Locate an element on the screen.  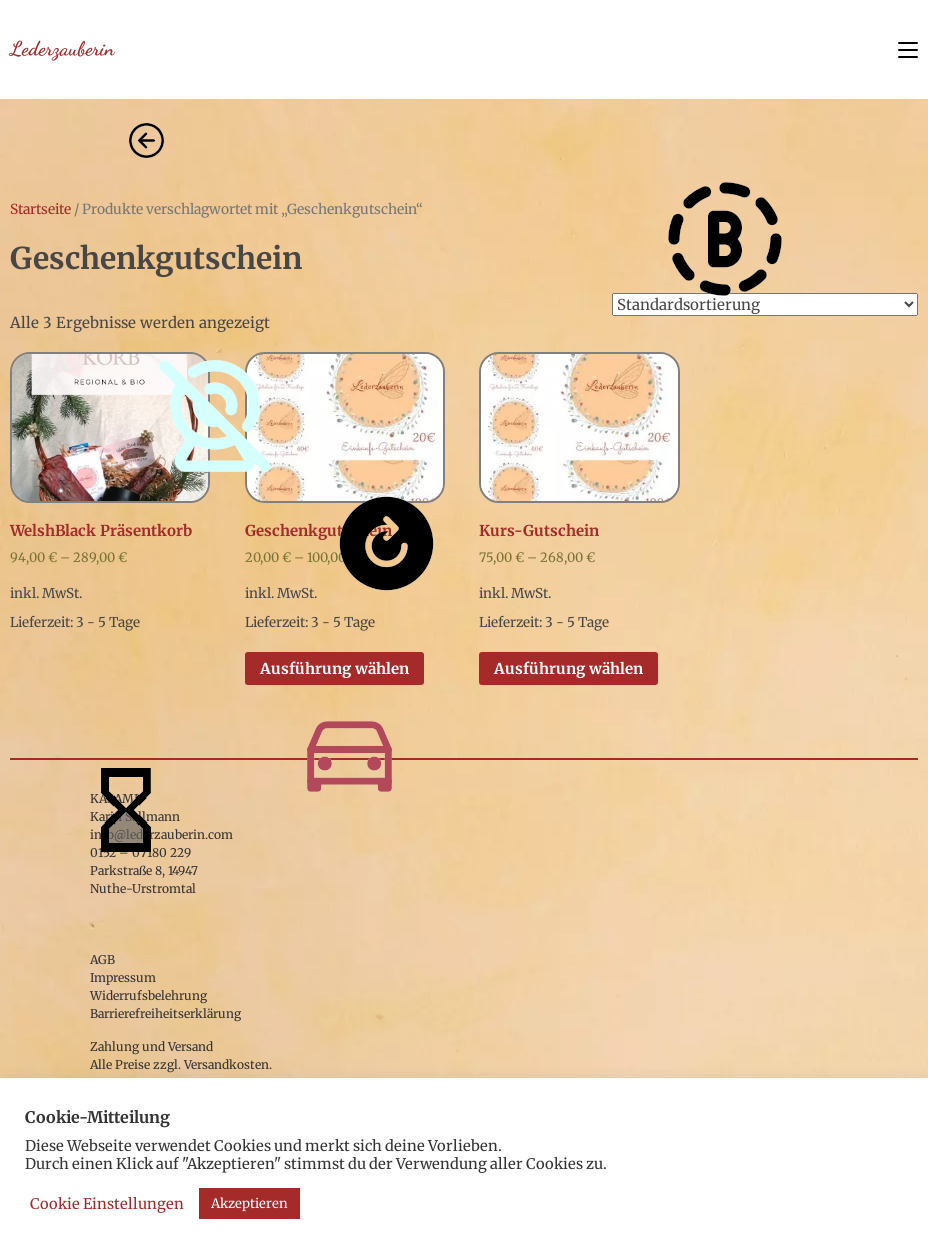
disable webcam is located at coordinates (215, 416).